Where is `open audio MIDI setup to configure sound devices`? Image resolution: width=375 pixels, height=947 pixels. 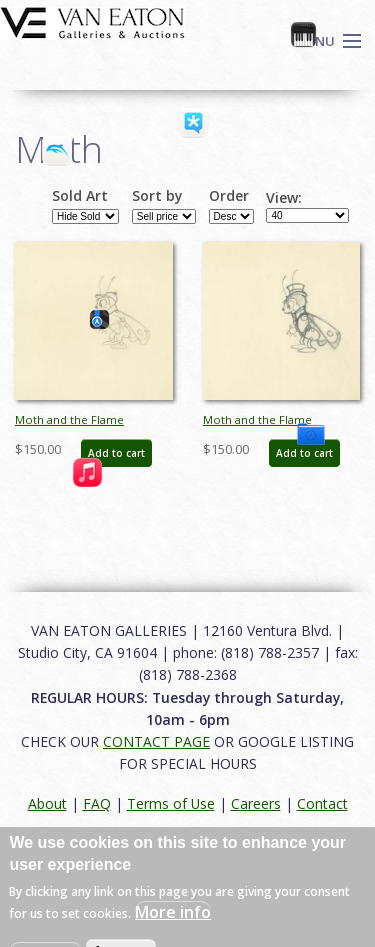
open audio MIDI setup to configure sound devices is located at coordinates (303, 34).